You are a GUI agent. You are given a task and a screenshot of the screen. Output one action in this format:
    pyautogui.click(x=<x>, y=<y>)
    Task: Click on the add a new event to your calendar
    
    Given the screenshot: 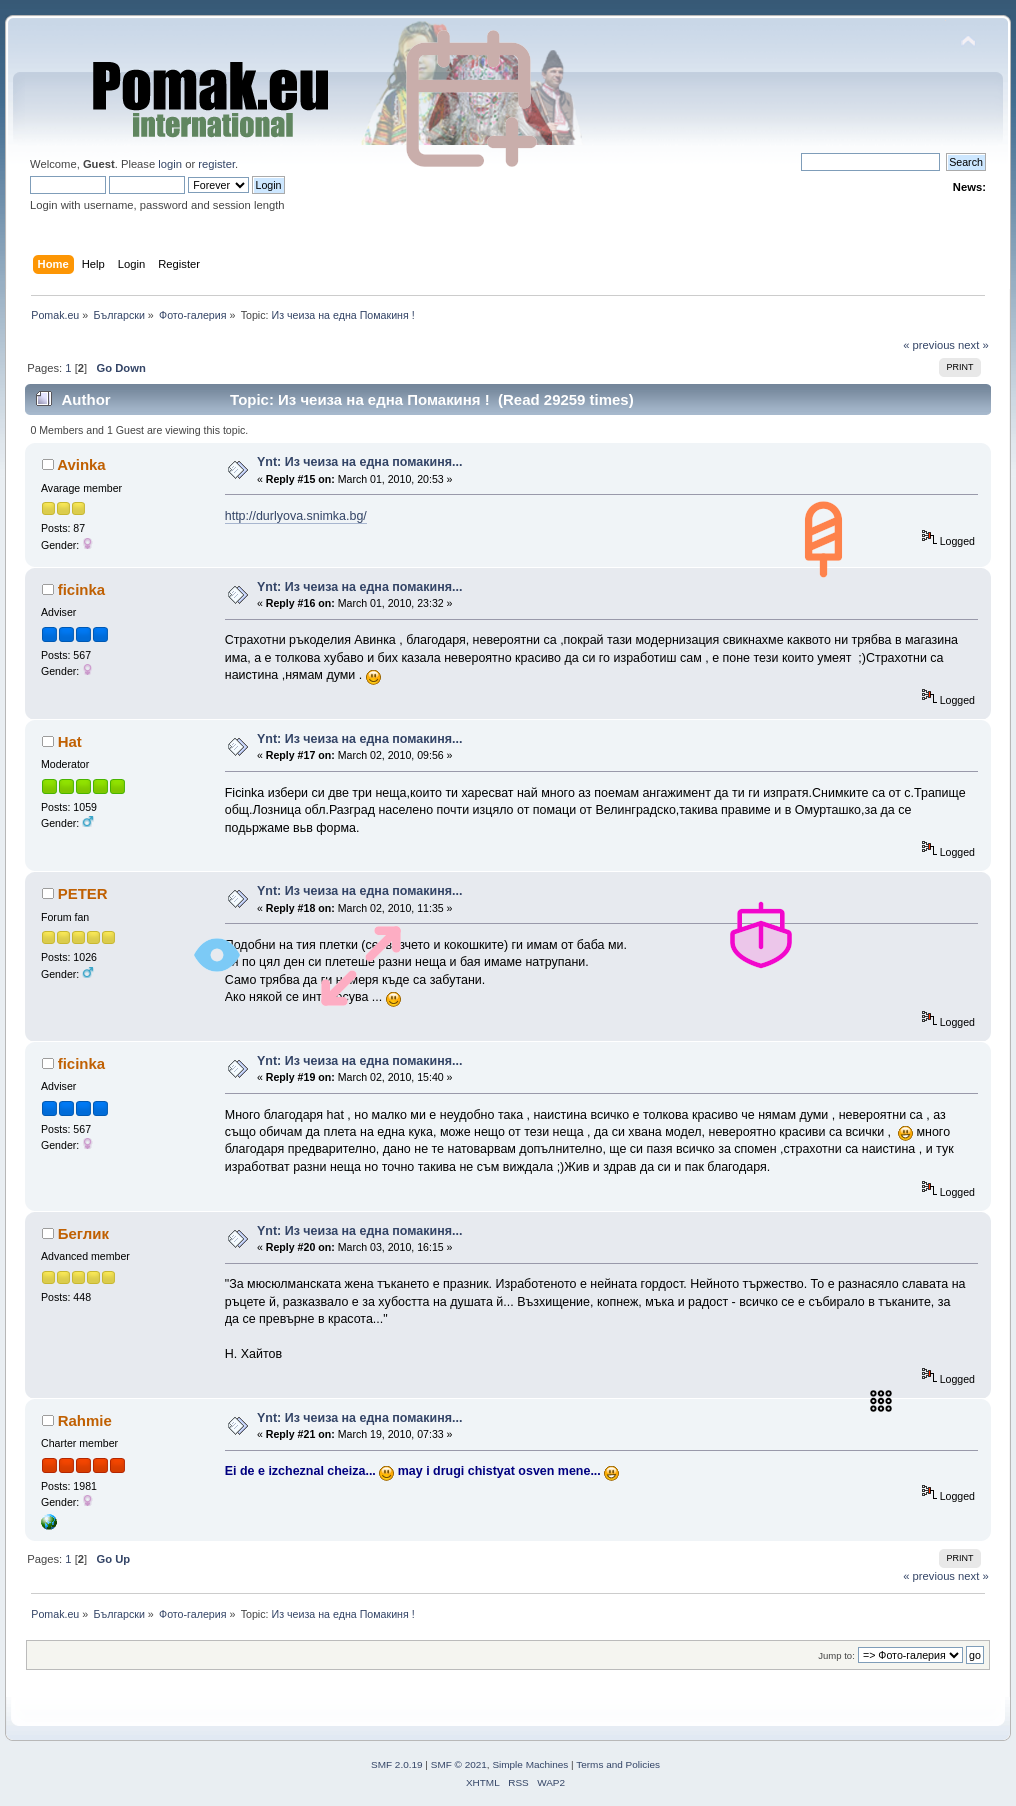 What is the action you would take?
    pyautogui.click(x=468, y=98)
    